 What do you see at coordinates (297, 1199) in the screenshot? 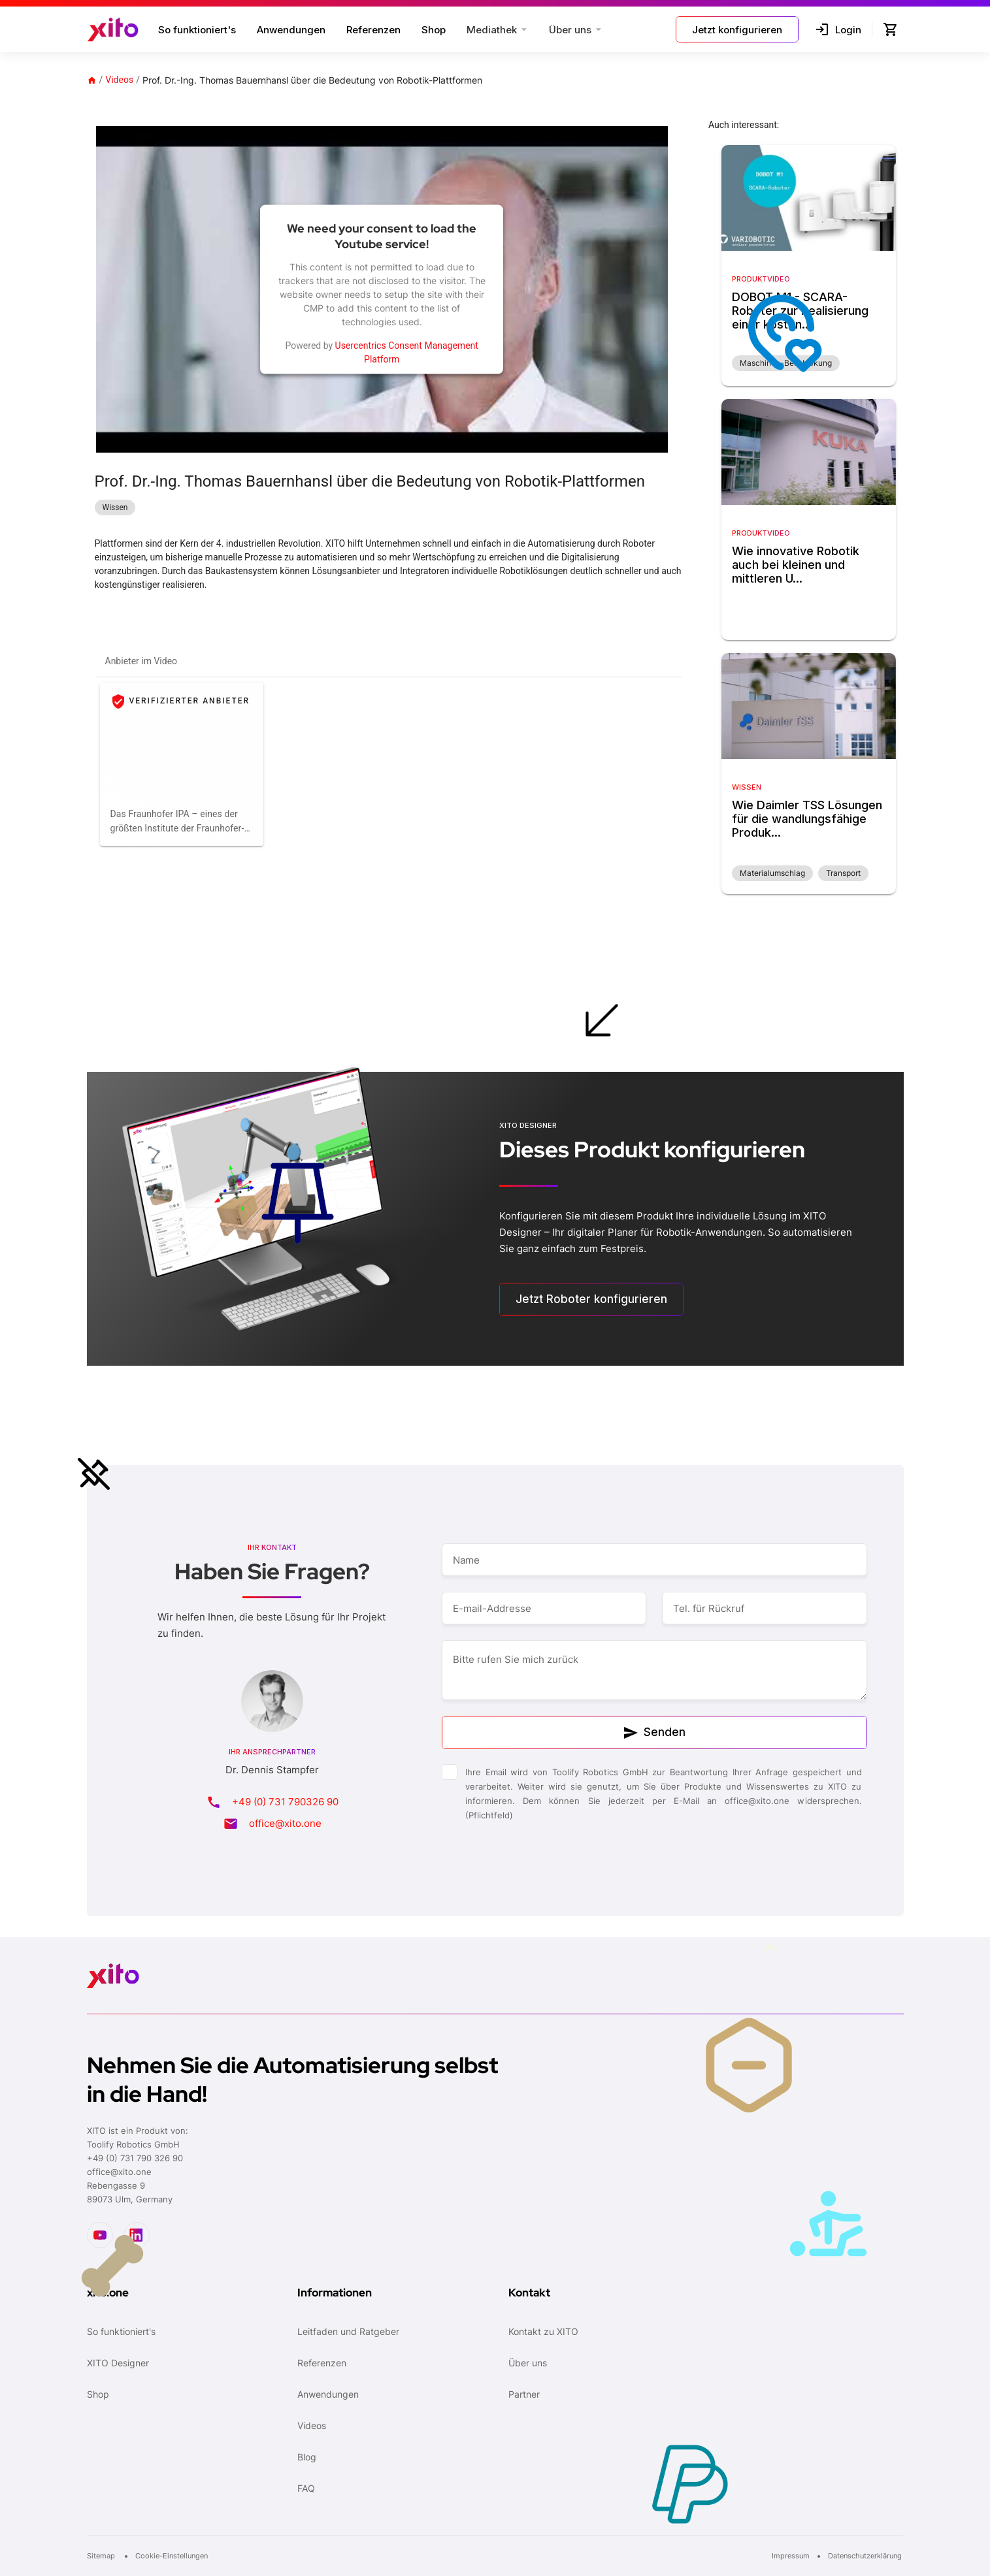
I see `pin an item to keep it visible` at bounding box center [297, 1199].